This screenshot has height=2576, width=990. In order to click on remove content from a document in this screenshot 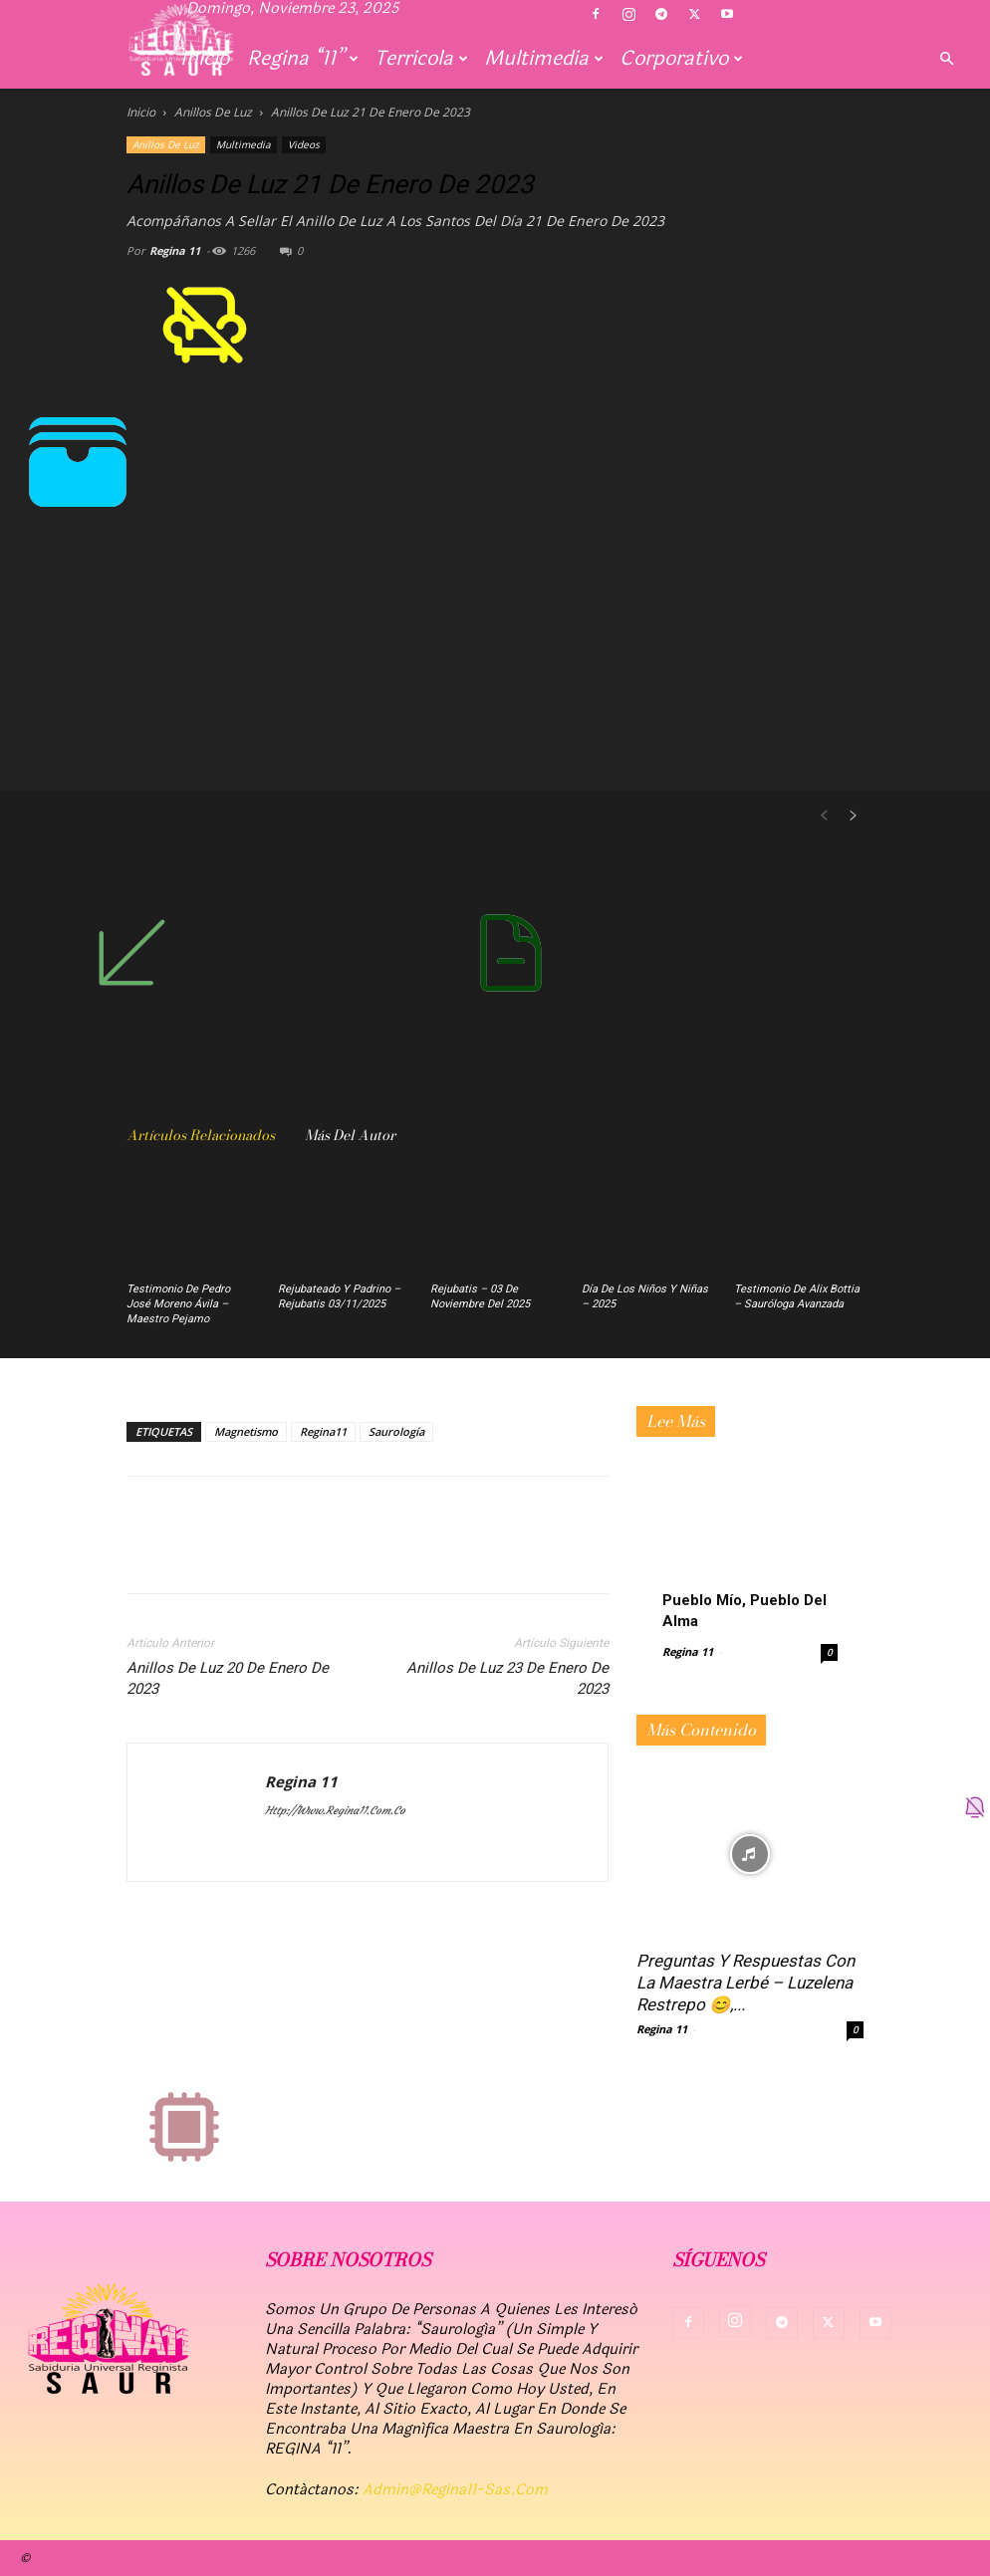, I will do `click(511, 953)`.